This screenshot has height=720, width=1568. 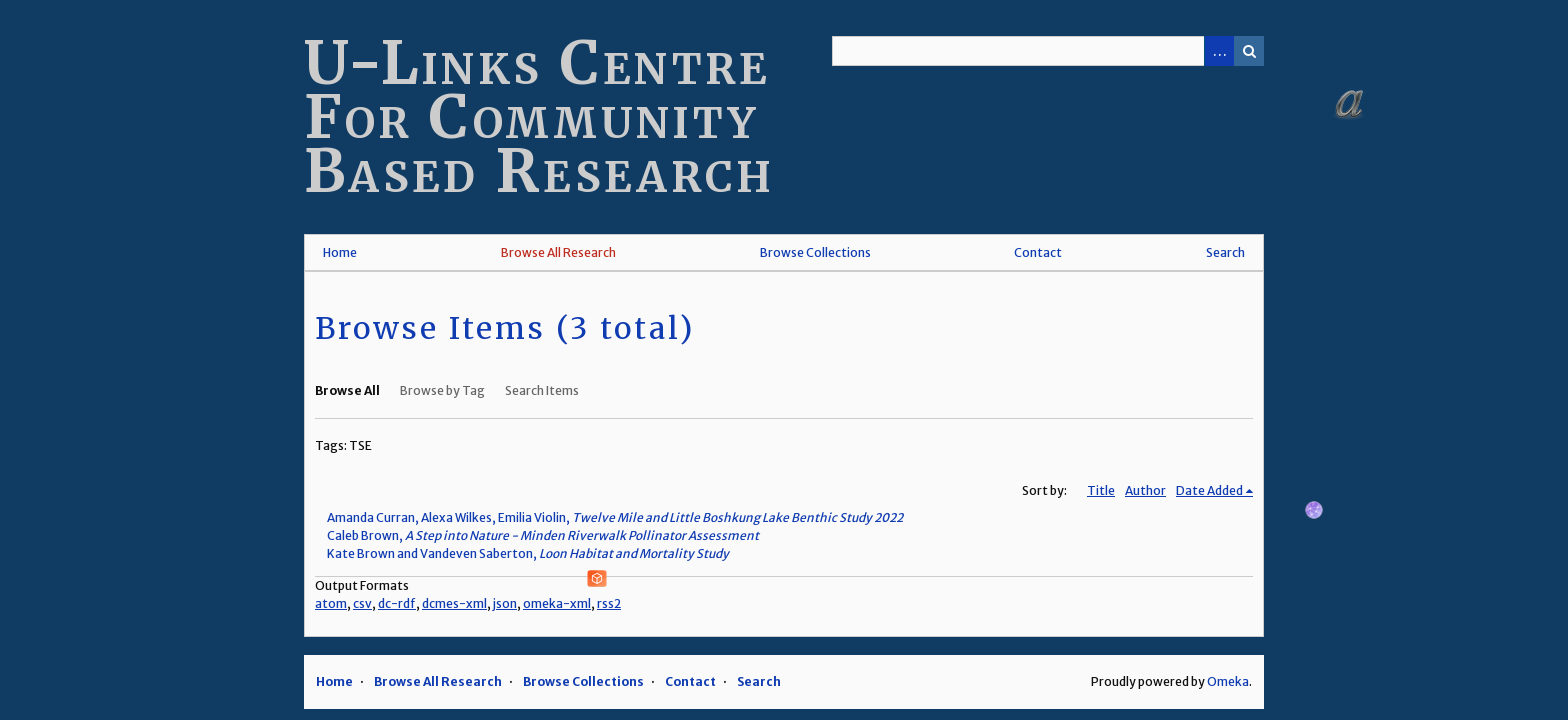 What do you see at coordinates (1314, 510) in the screenshot?
I see `open web browser or internet applications` at bounding box center [1314, 510].